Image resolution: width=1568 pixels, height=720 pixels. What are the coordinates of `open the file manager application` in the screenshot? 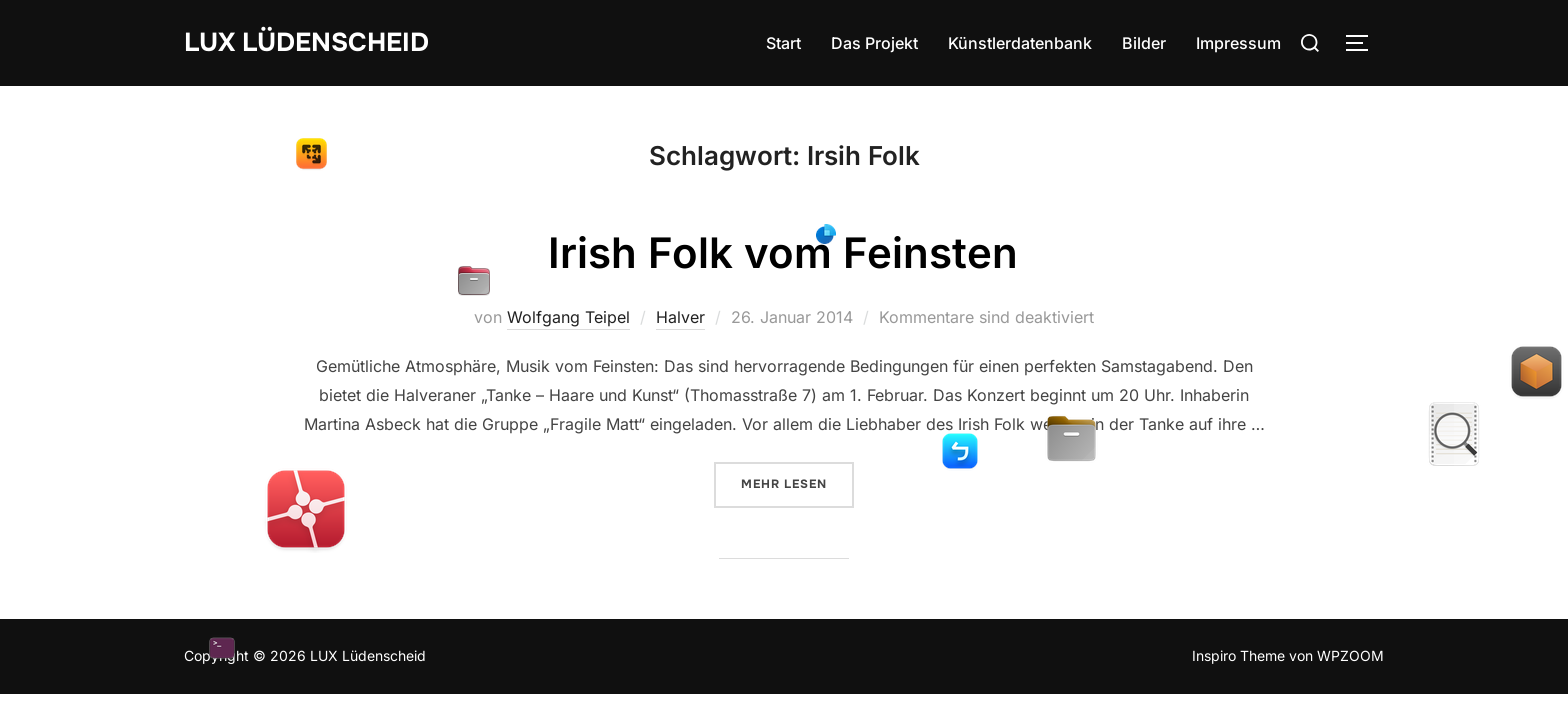 It's located at (1071, 438).